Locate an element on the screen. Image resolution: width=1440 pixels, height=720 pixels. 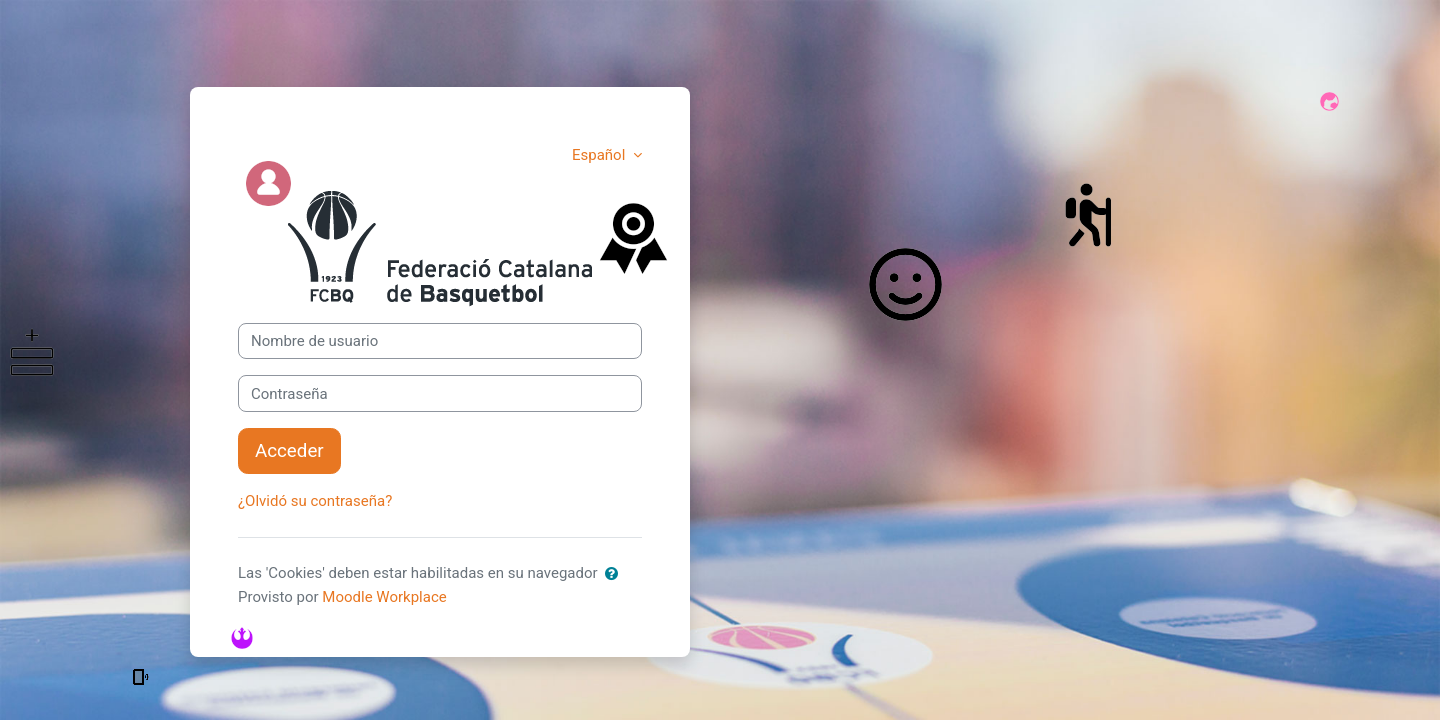
switch to international or global settings is located at coordinates (1329, 101).